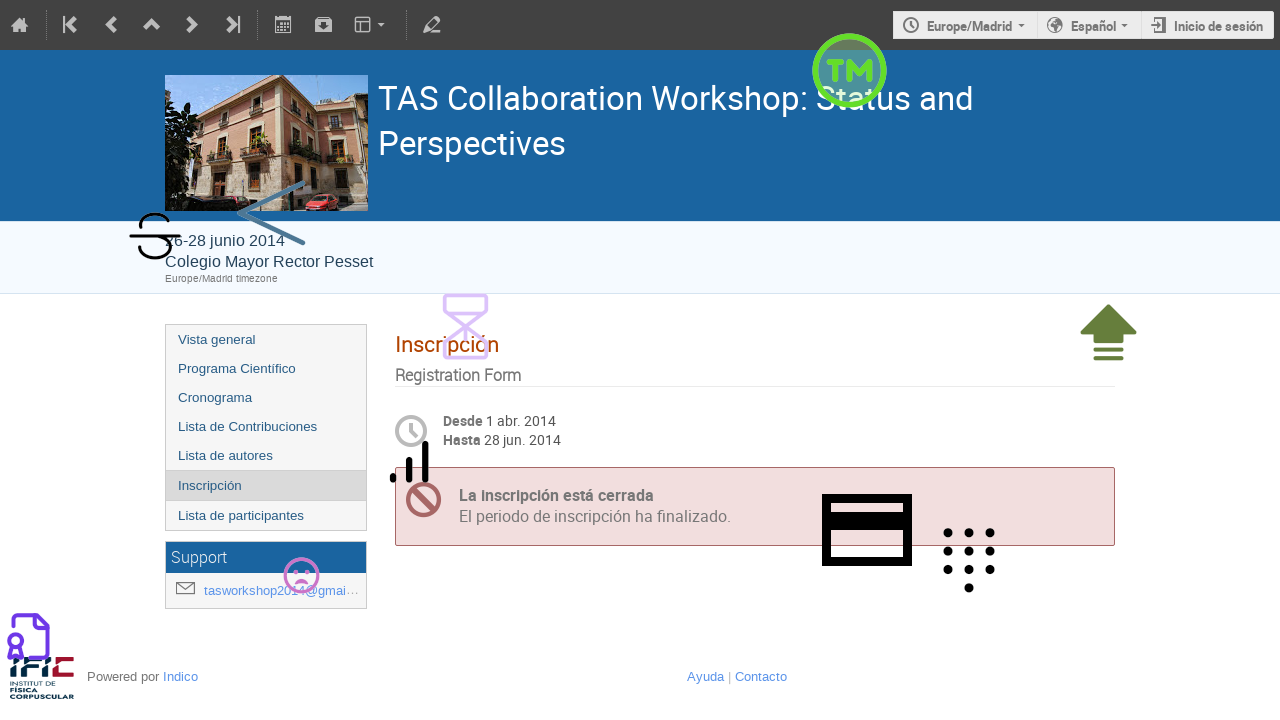  Describe the element at coordinates (155, 236) in the screenshot. I see `apply strikethrough formatting to selected text` at that location.